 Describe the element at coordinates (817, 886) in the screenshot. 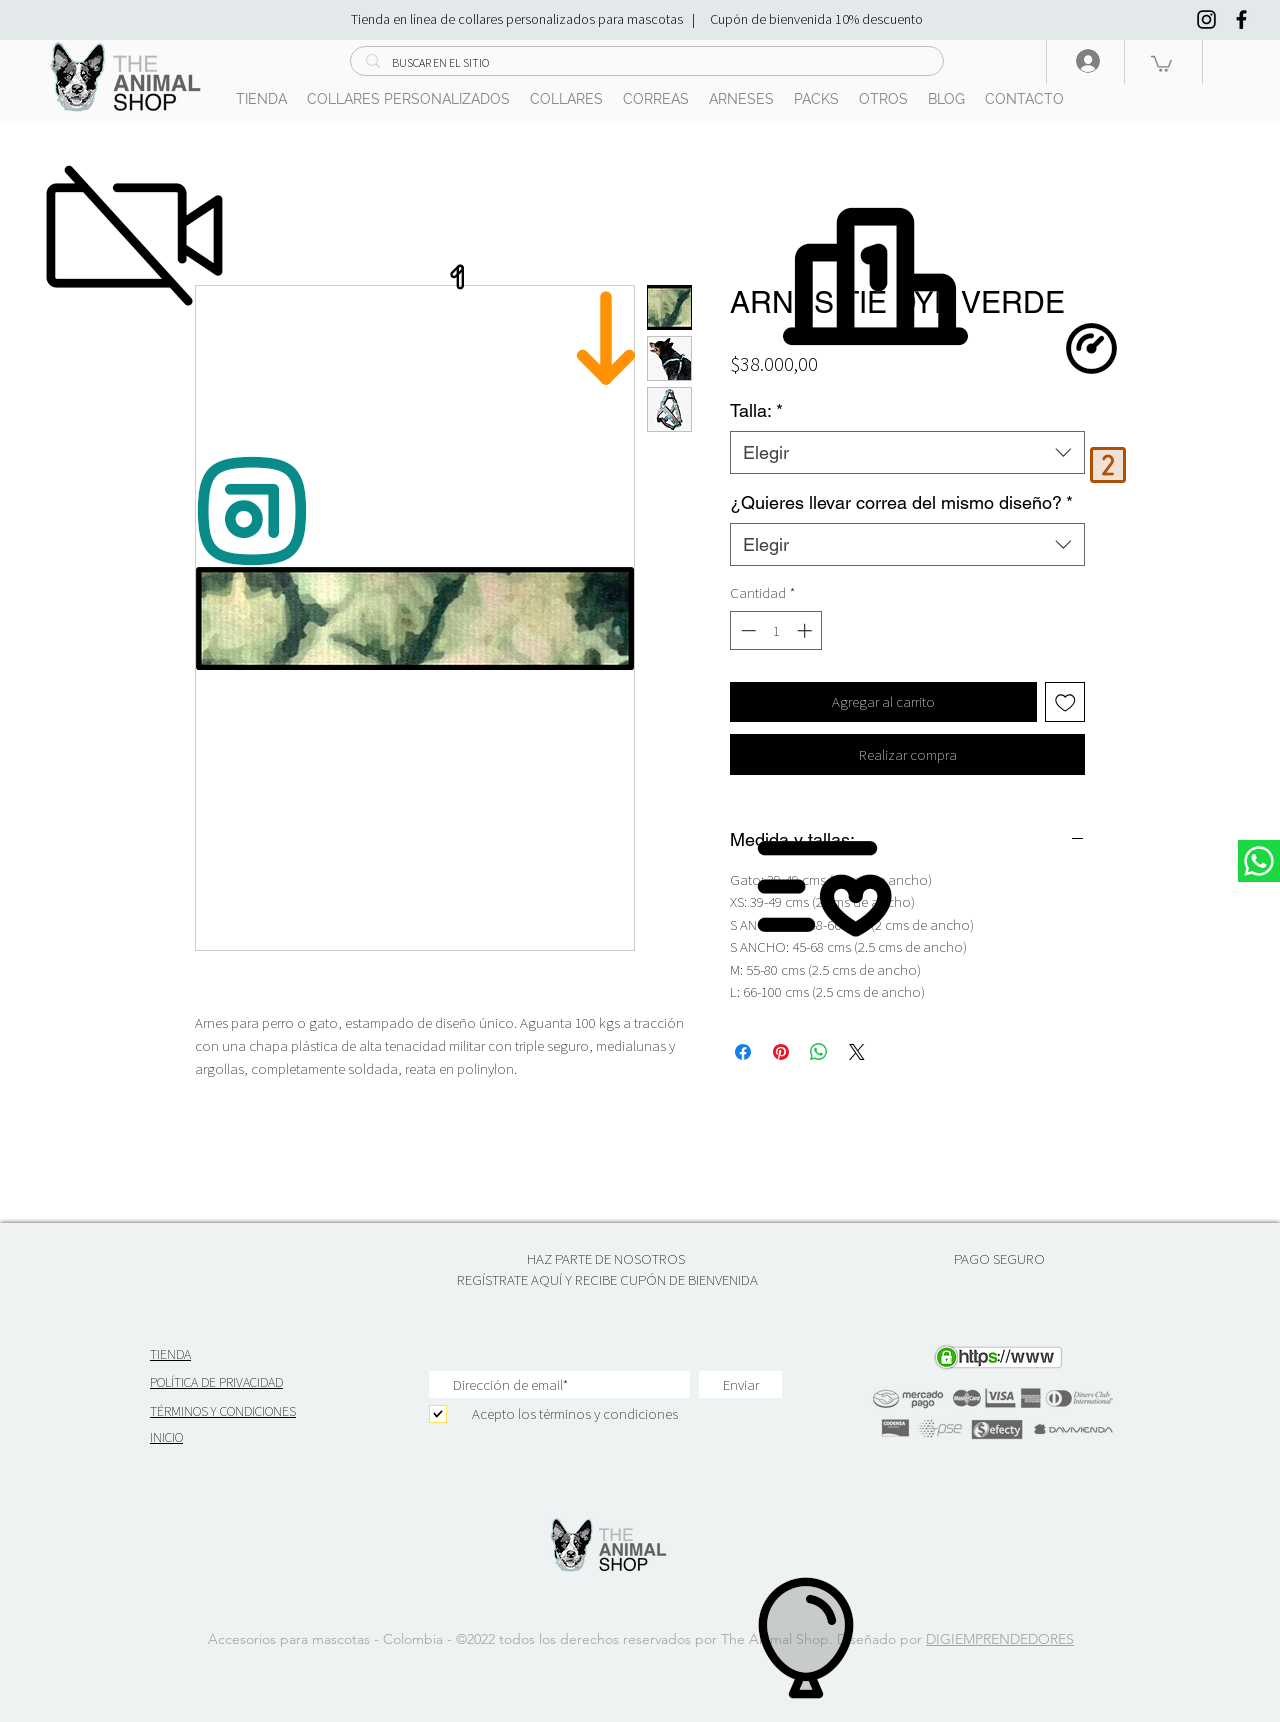

I see `view your favorites list` at that location.